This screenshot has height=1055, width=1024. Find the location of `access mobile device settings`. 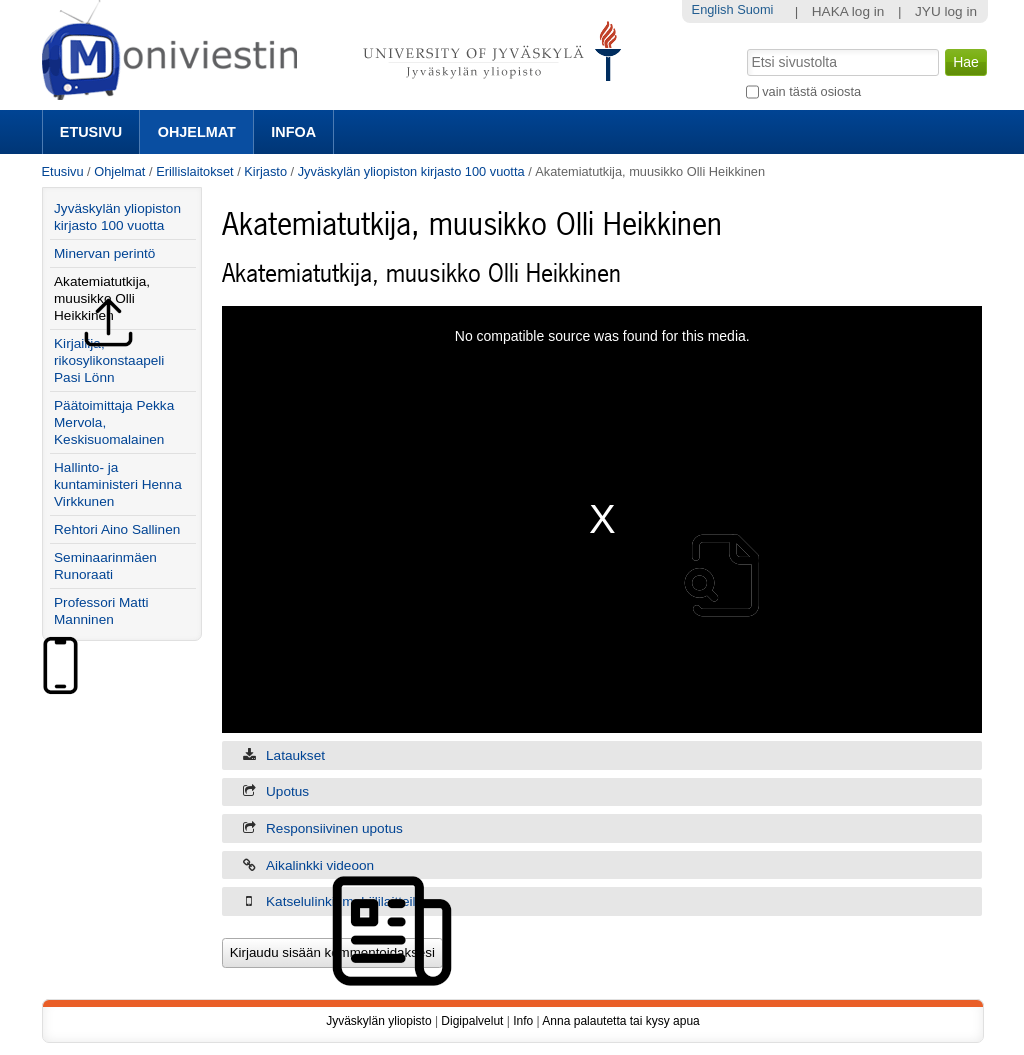

access mobile device settings is located at coordinates (60, 665).